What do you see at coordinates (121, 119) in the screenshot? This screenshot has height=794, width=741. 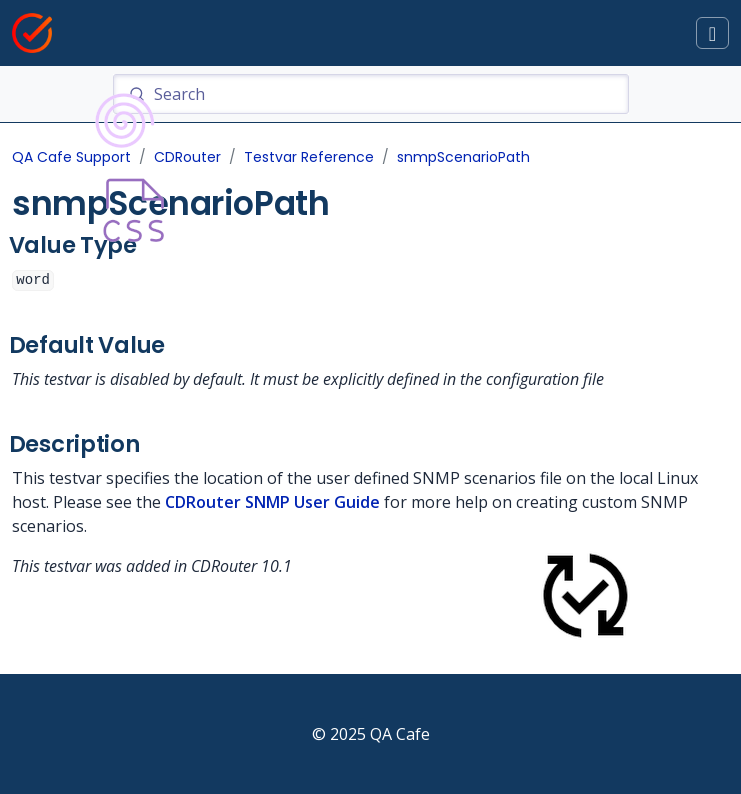 I see `indicates loading or processing in progress` at bounding box center [121, 119].